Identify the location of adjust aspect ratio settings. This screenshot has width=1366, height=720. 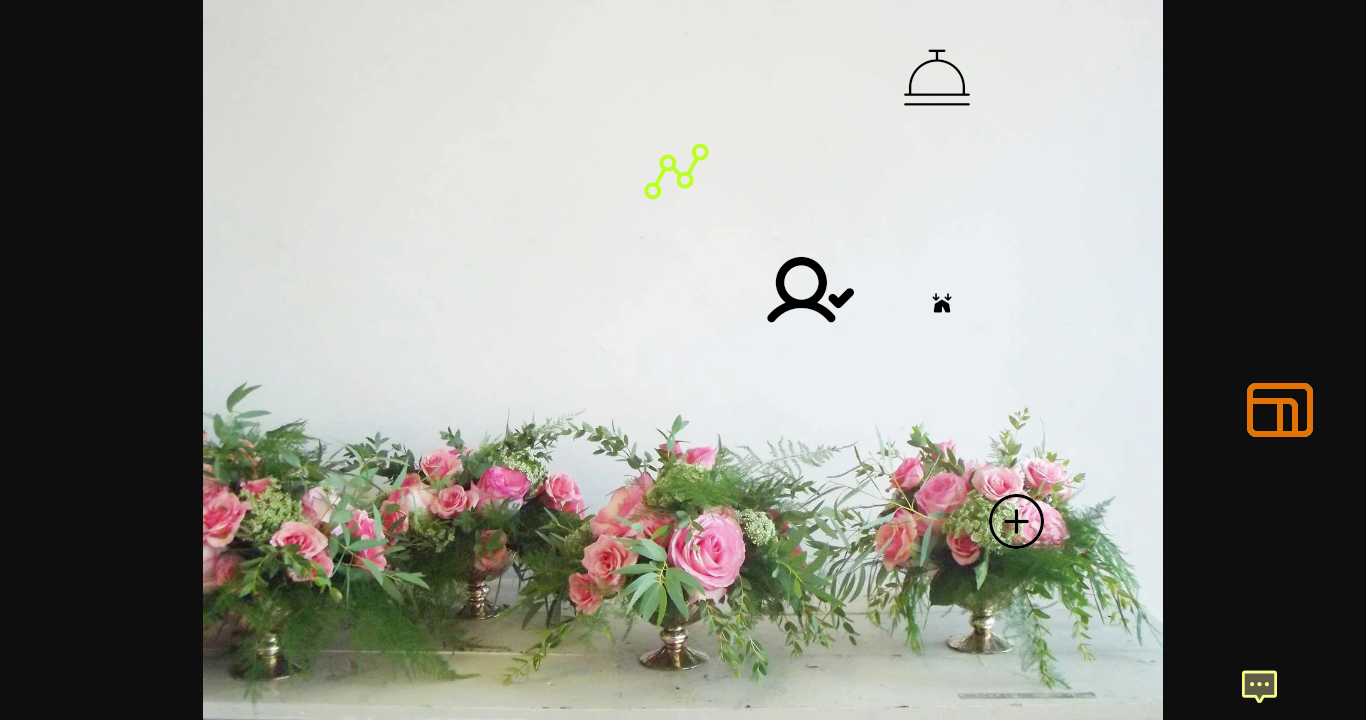
(1280, 410).